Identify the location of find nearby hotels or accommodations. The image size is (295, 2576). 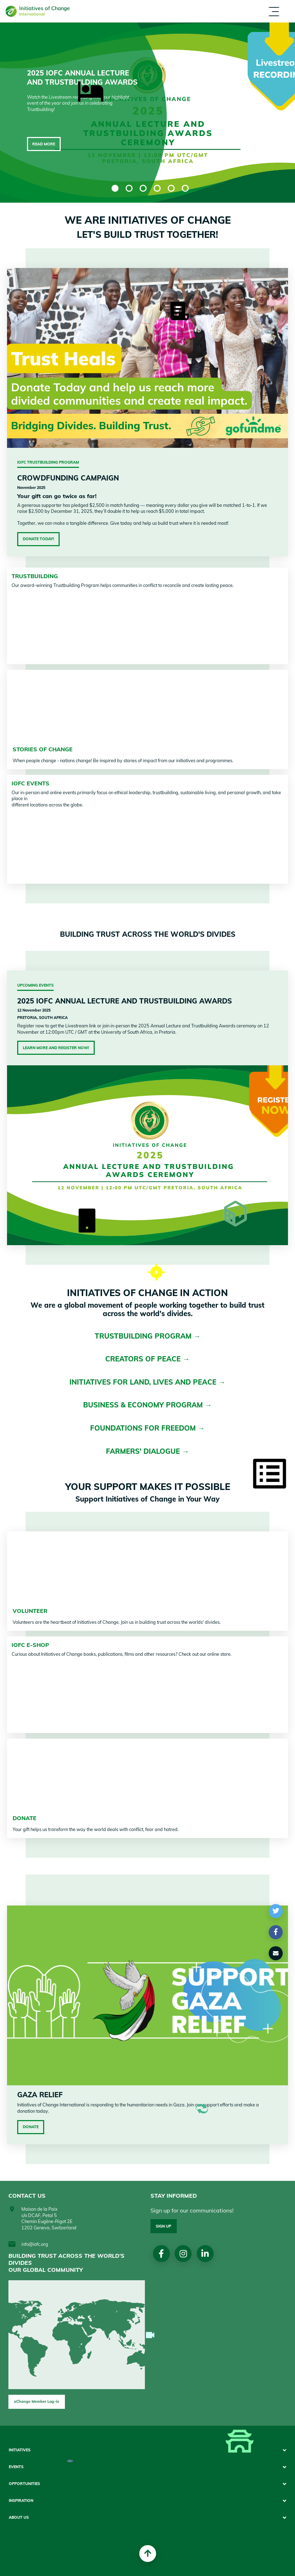
(90, 91).